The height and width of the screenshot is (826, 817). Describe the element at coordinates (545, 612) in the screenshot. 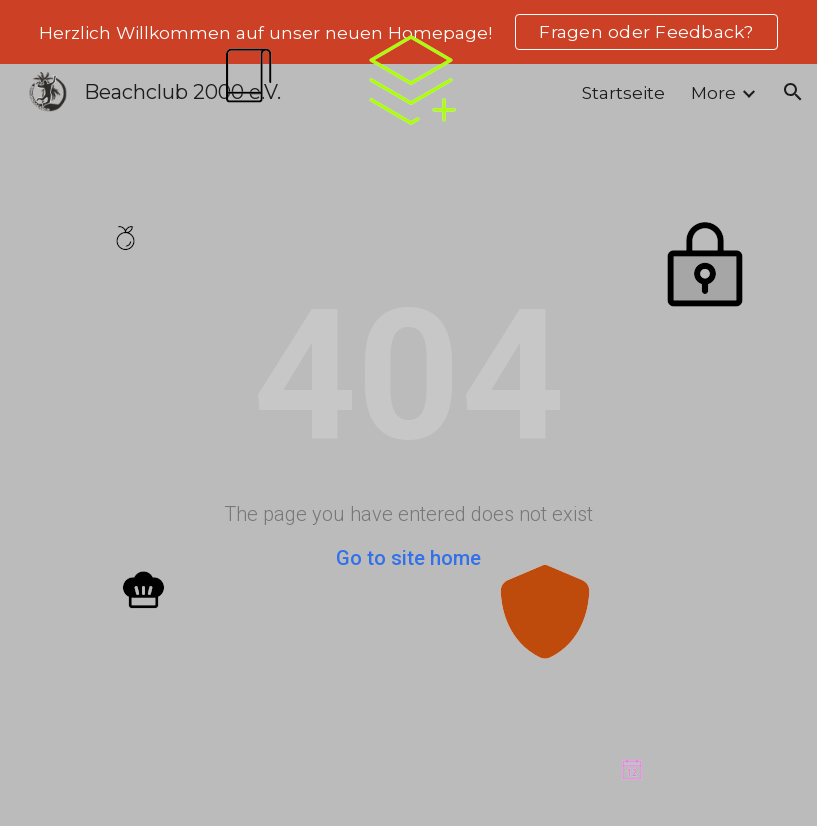

I see `security or protection settings` at that location.